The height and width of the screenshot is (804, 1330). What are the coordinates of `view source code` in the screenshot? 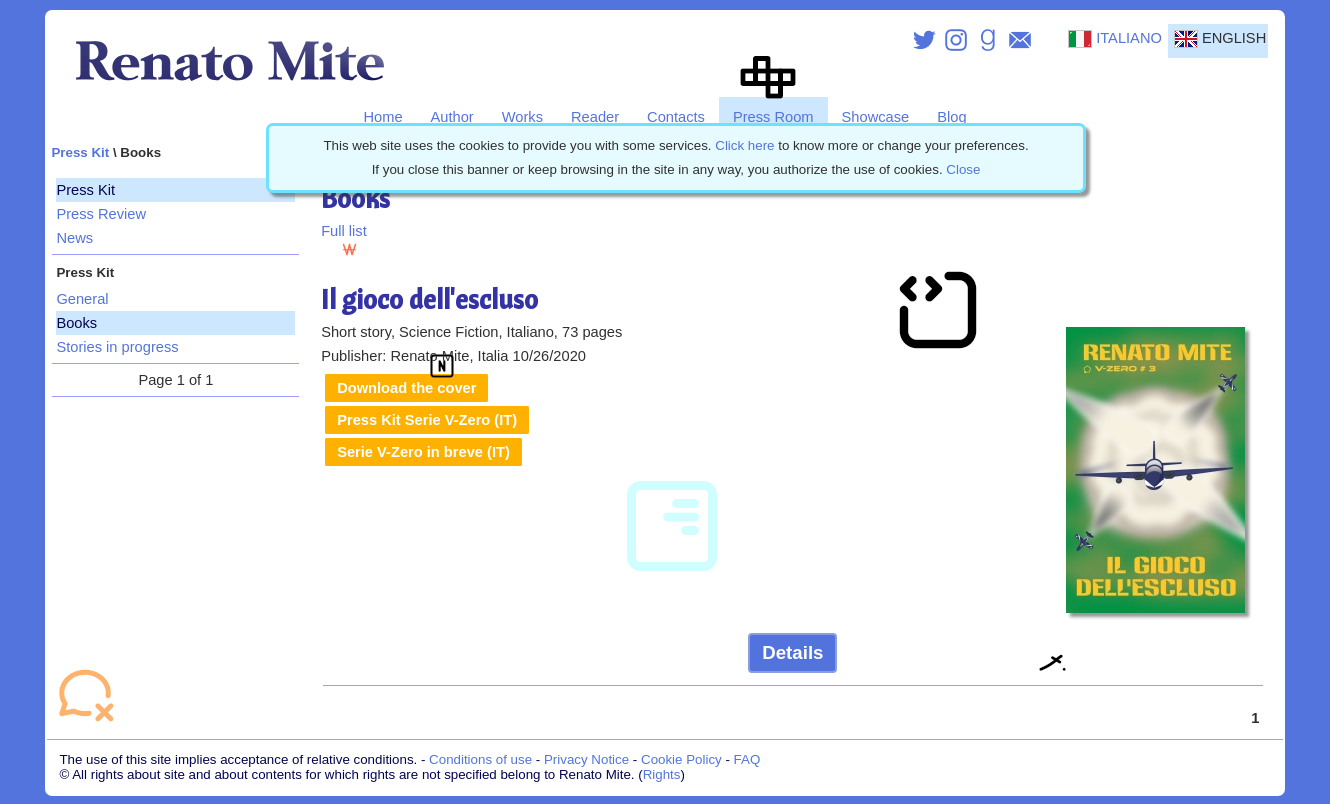 It's located at (938, 310).